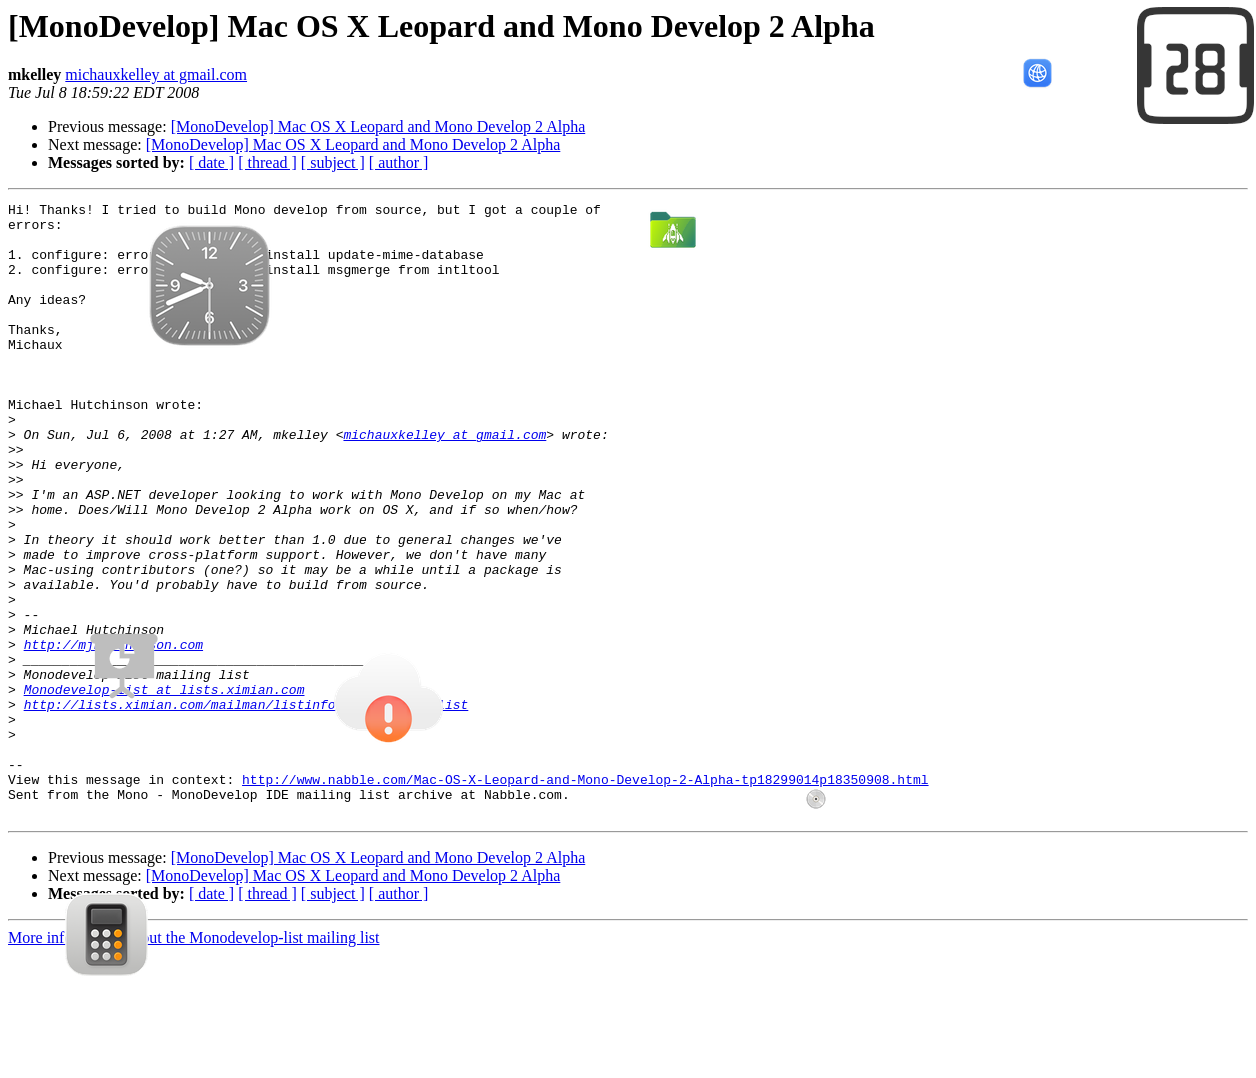 Image resolution: width=1256 pixels, height=1078 pixels. What do you see at coordinates (1195, 65) in the screenshot?
I see `open the calendar app` at bounding box center [1195, 65].